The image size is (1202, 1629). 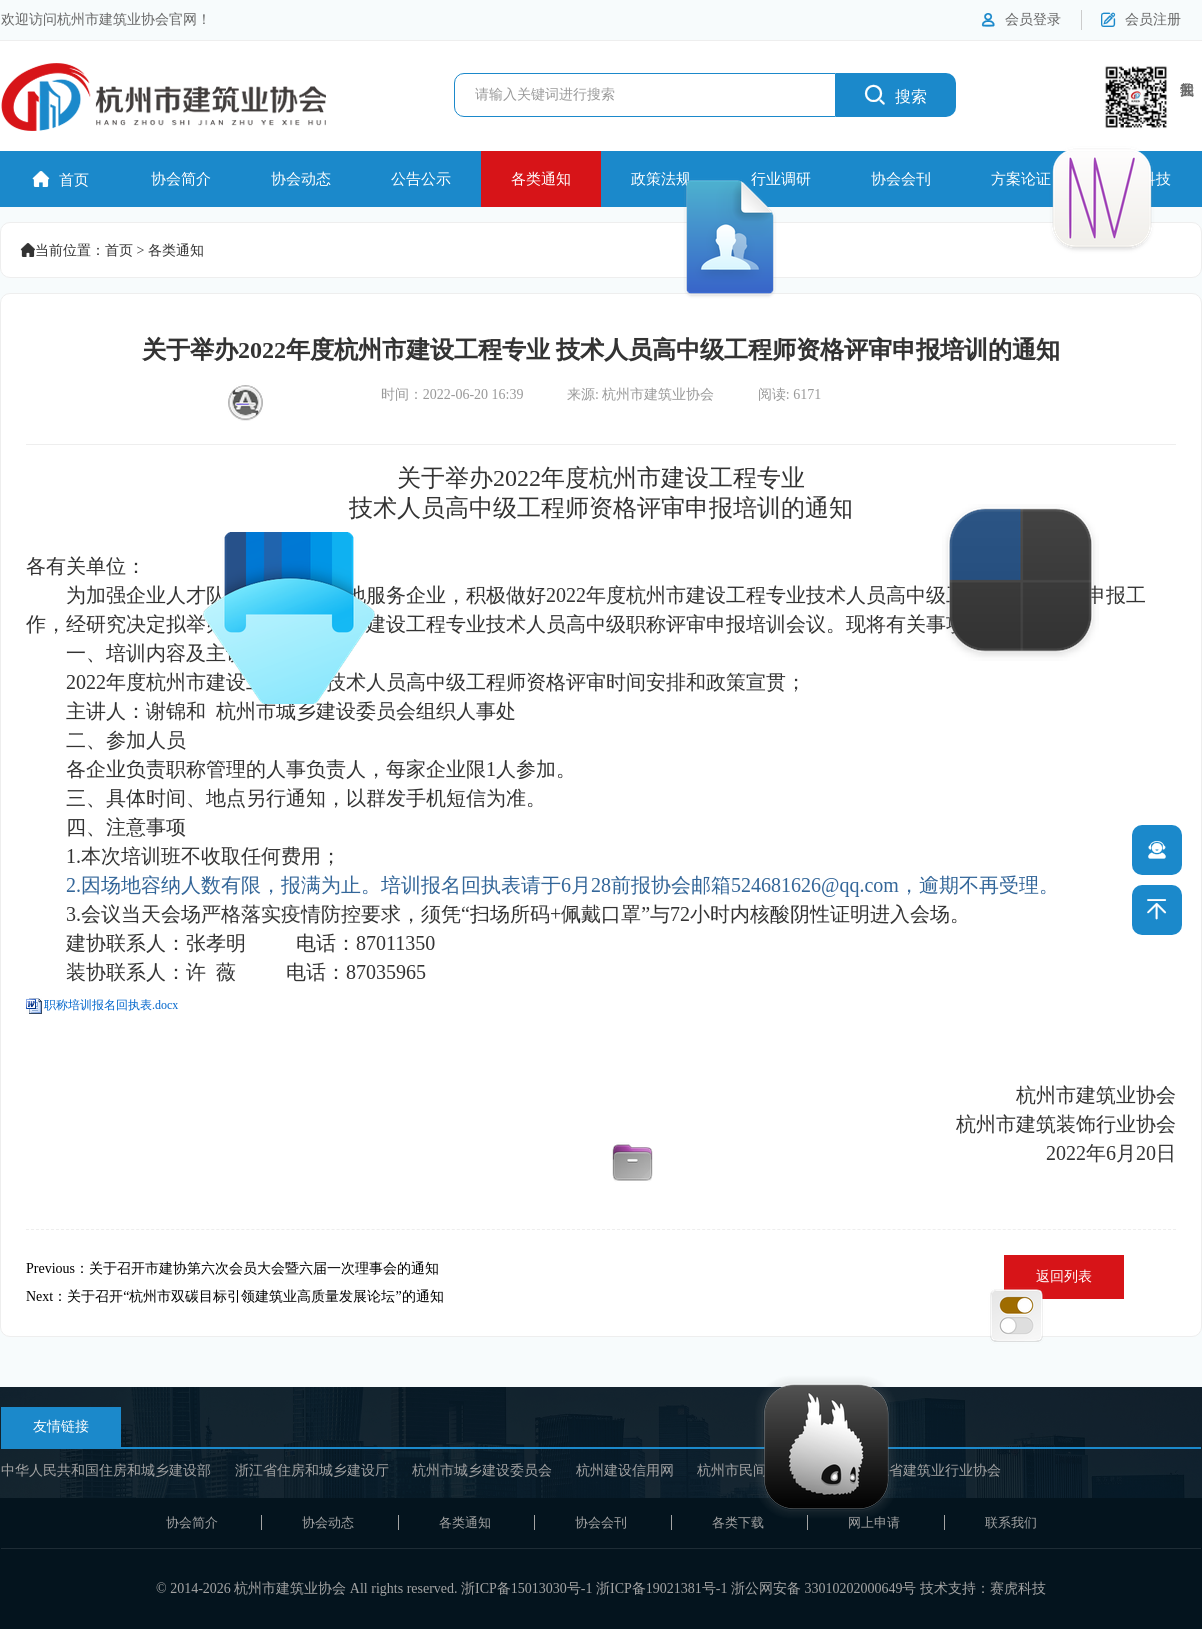 I want to click on open the file manager application, so click(x=632, y=1162).